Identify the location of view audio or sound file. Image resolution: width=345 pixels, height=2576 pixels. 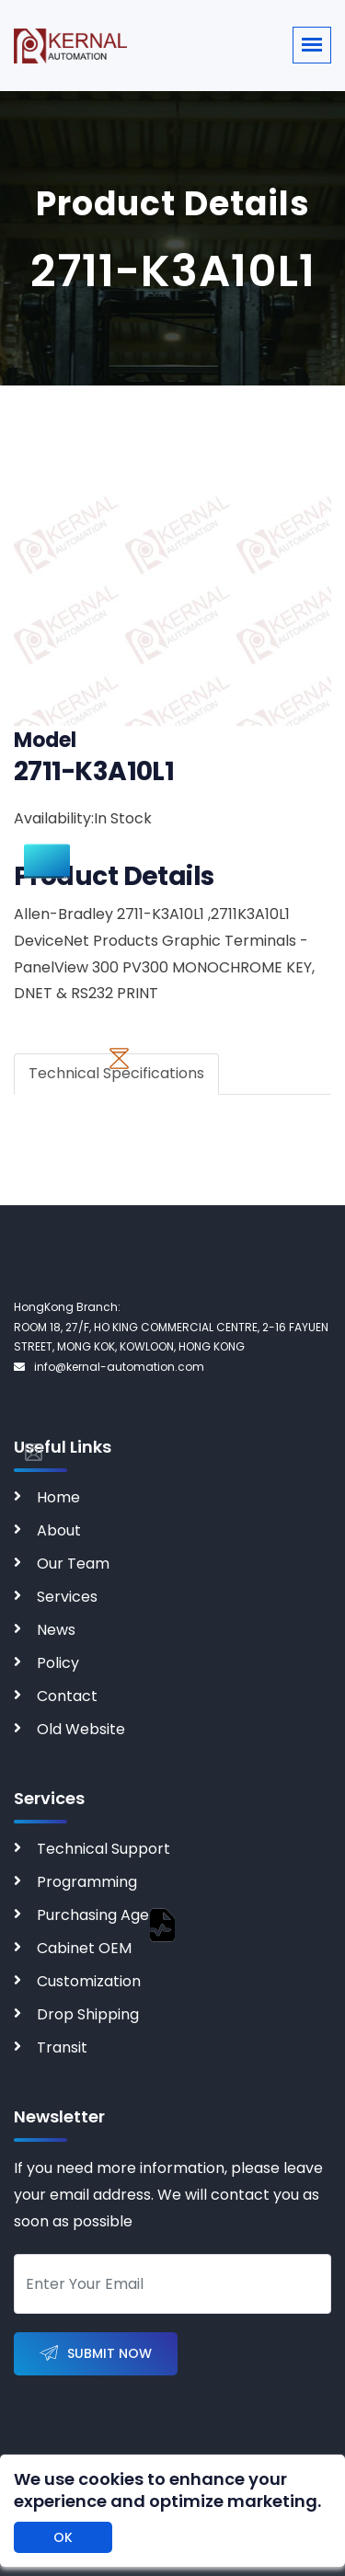
(162, 1925).